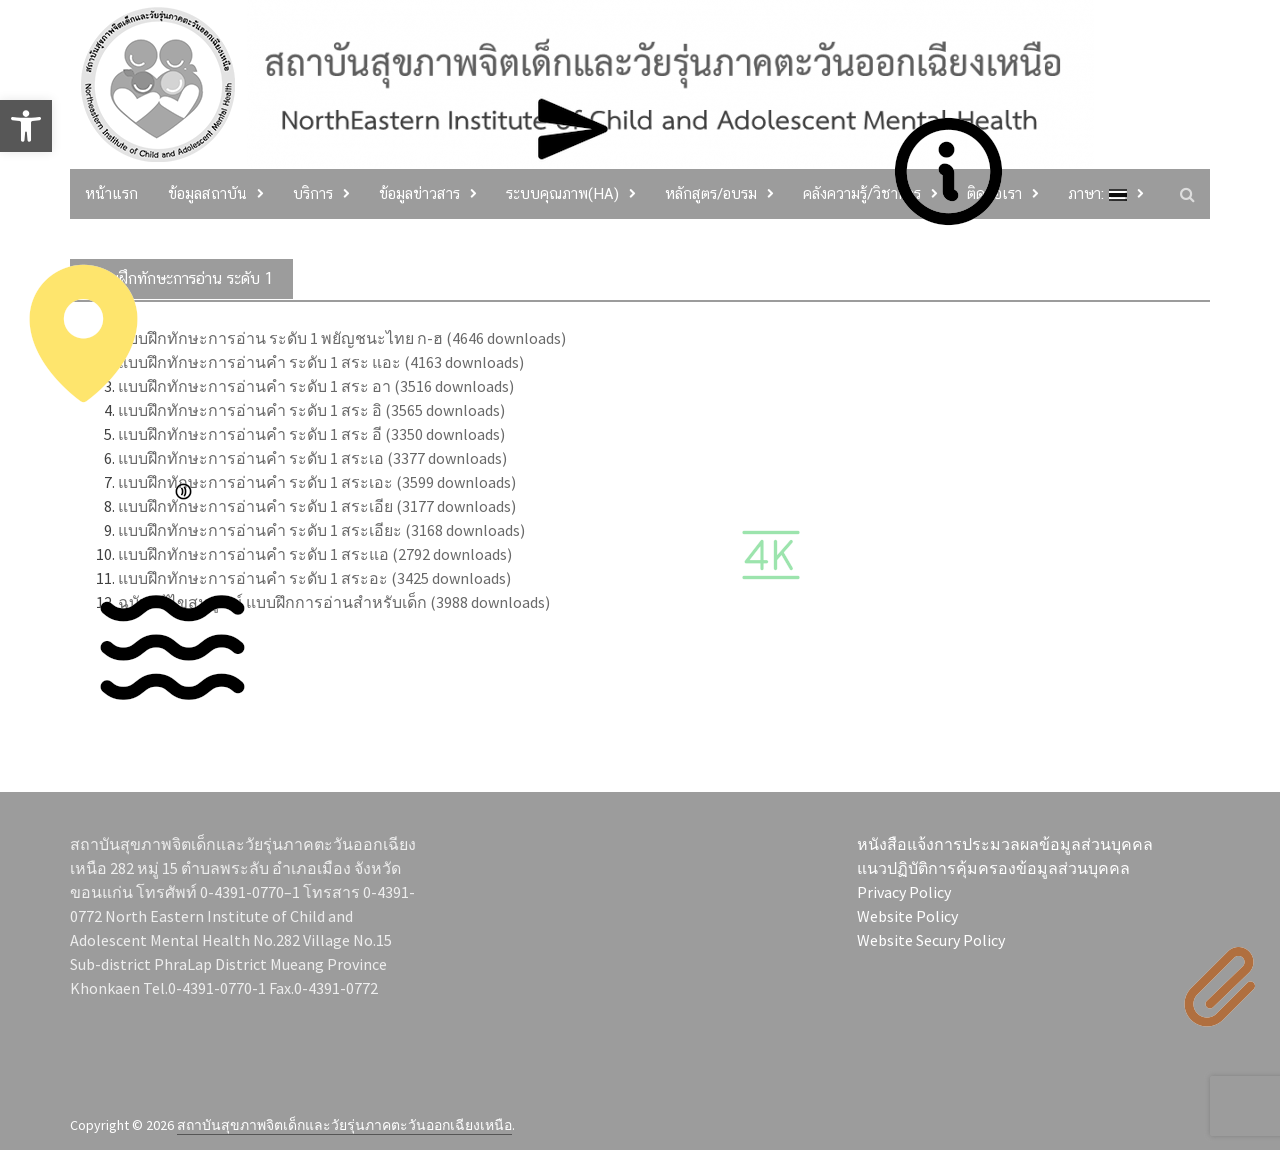 The image size is (1280, 1150). What do you see at coordinates (948, 171) in the screenshot?
I see `view more information or details` at bounding box center [948, 171].